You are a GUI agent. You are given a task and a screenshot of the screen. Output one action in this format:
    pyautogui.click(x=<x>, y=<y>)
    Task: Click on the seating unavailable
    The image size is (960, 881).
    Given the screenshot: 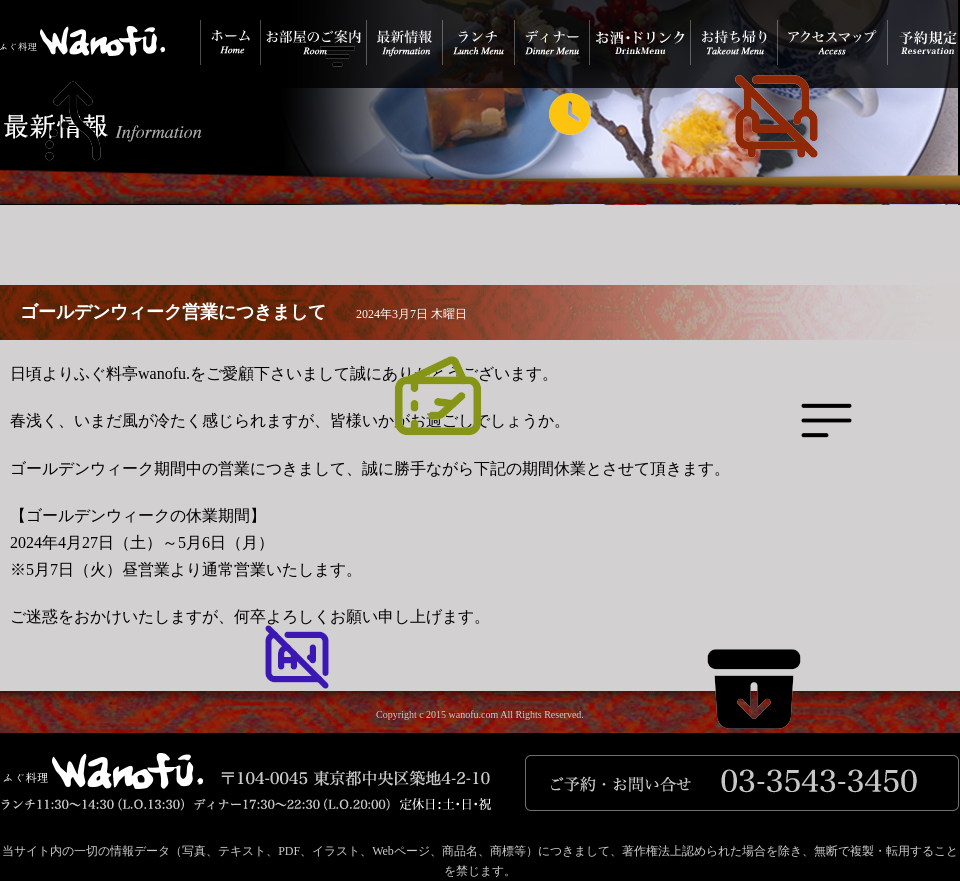 What is the action you would take?
    pyautogui.click(x=776, y=116)
    